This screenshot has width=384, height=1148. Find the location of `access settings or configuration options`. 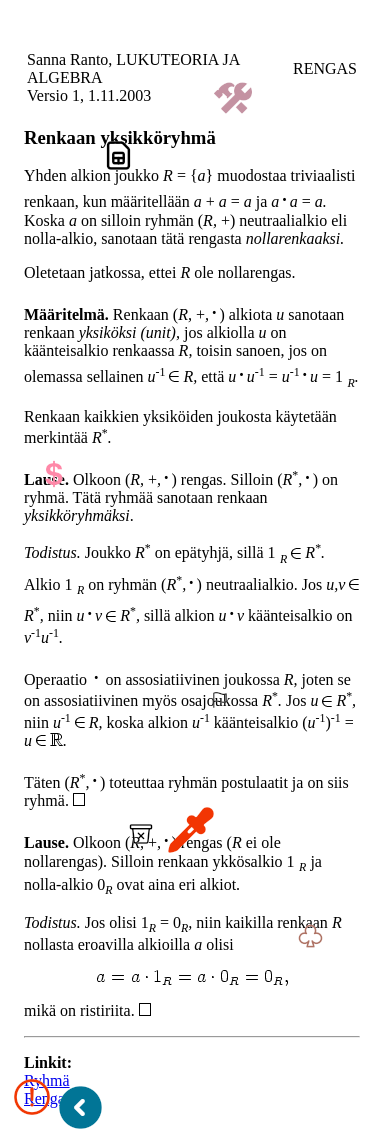

access settings or configuration options is located at coordinates (233, 98).